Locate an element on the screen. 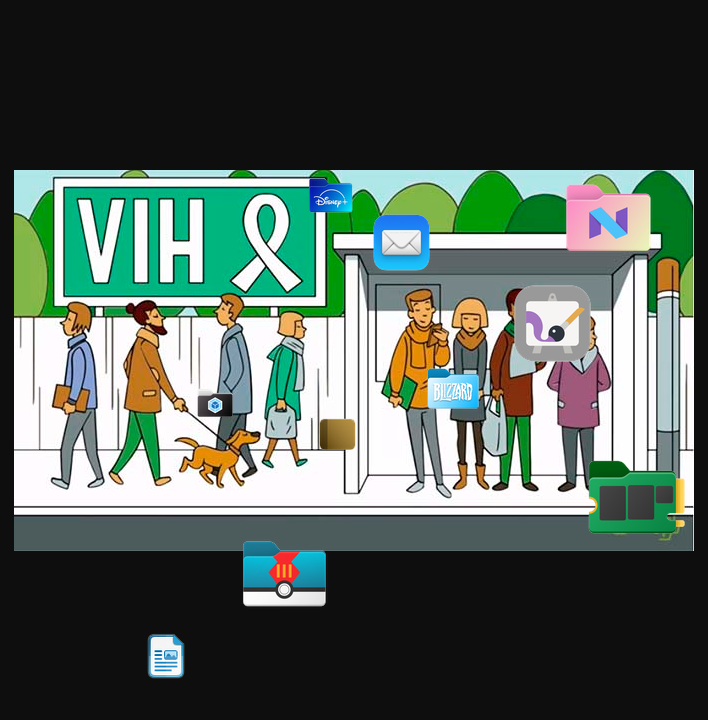 The width and height of the screenshot is (708, 720). open a libreoffice writer document is located at coordinates (166, 656).